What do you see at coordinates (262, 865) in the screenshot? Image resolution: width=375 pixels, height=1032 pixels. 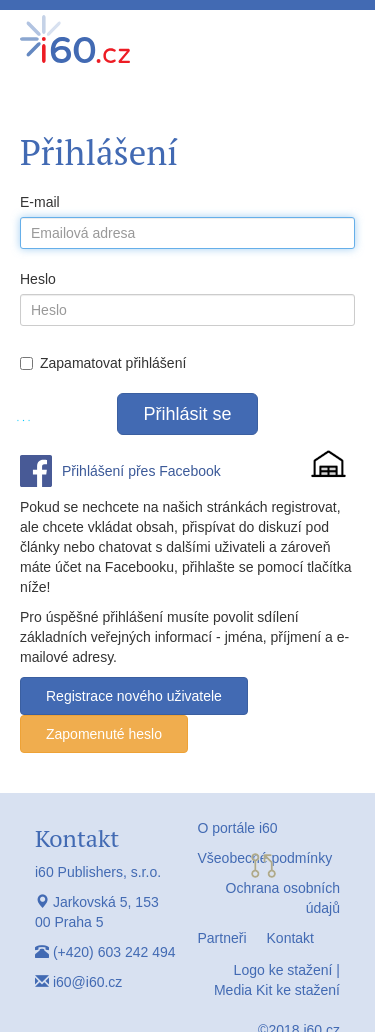 I see `create a new pull request` at bounding box center [262, 865].